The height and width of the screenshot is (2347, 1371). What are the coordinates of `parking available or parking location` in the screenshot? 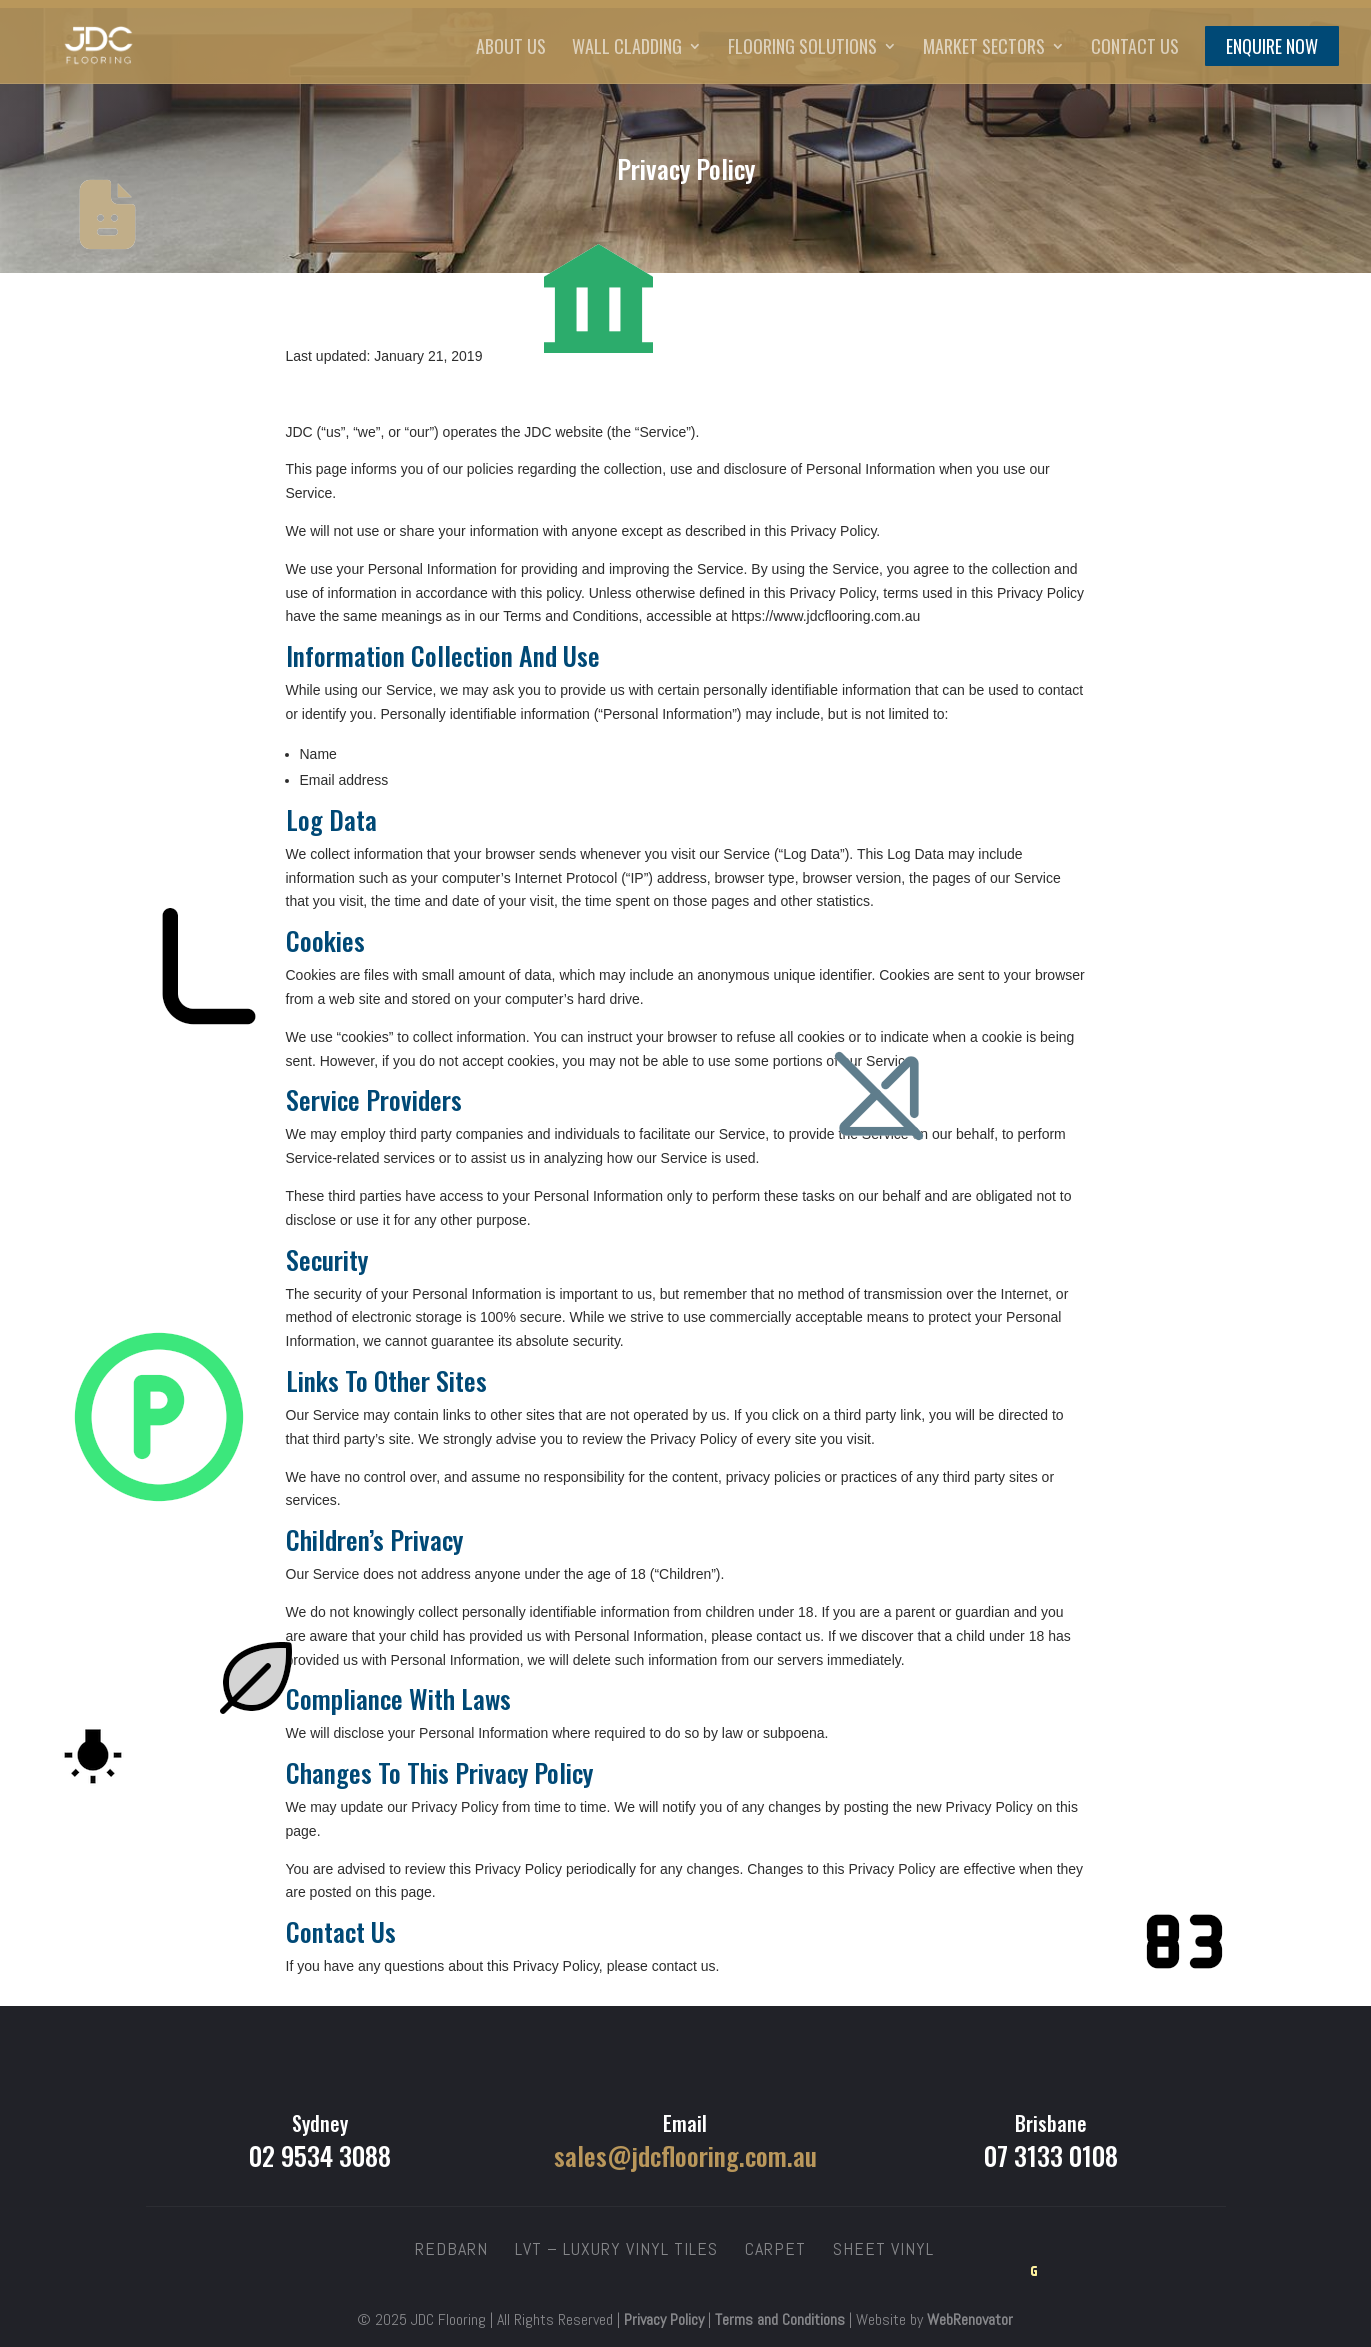 It's located at (159, 1417).